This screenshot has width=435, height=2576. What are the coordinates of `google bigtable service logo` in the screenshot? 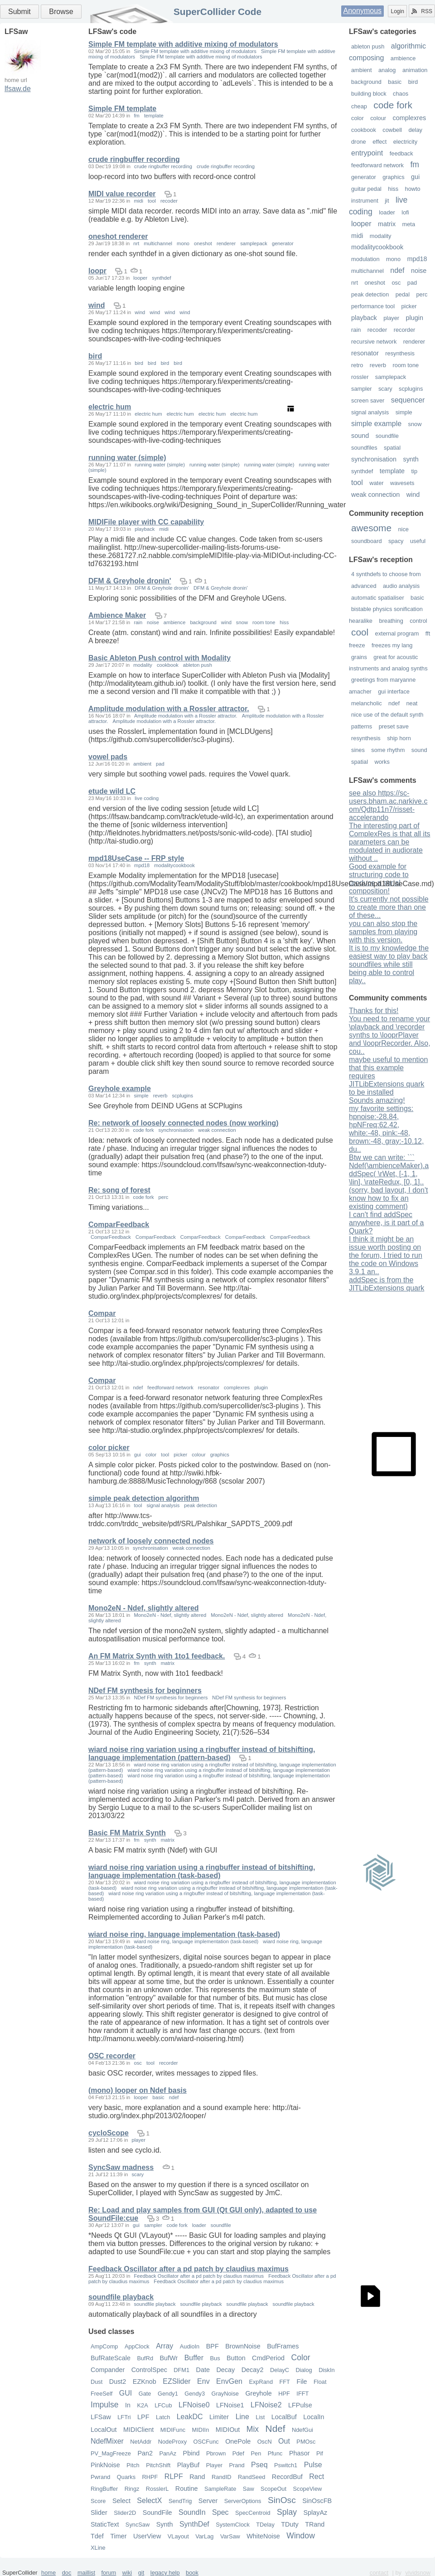 It's located at (379, 1873).